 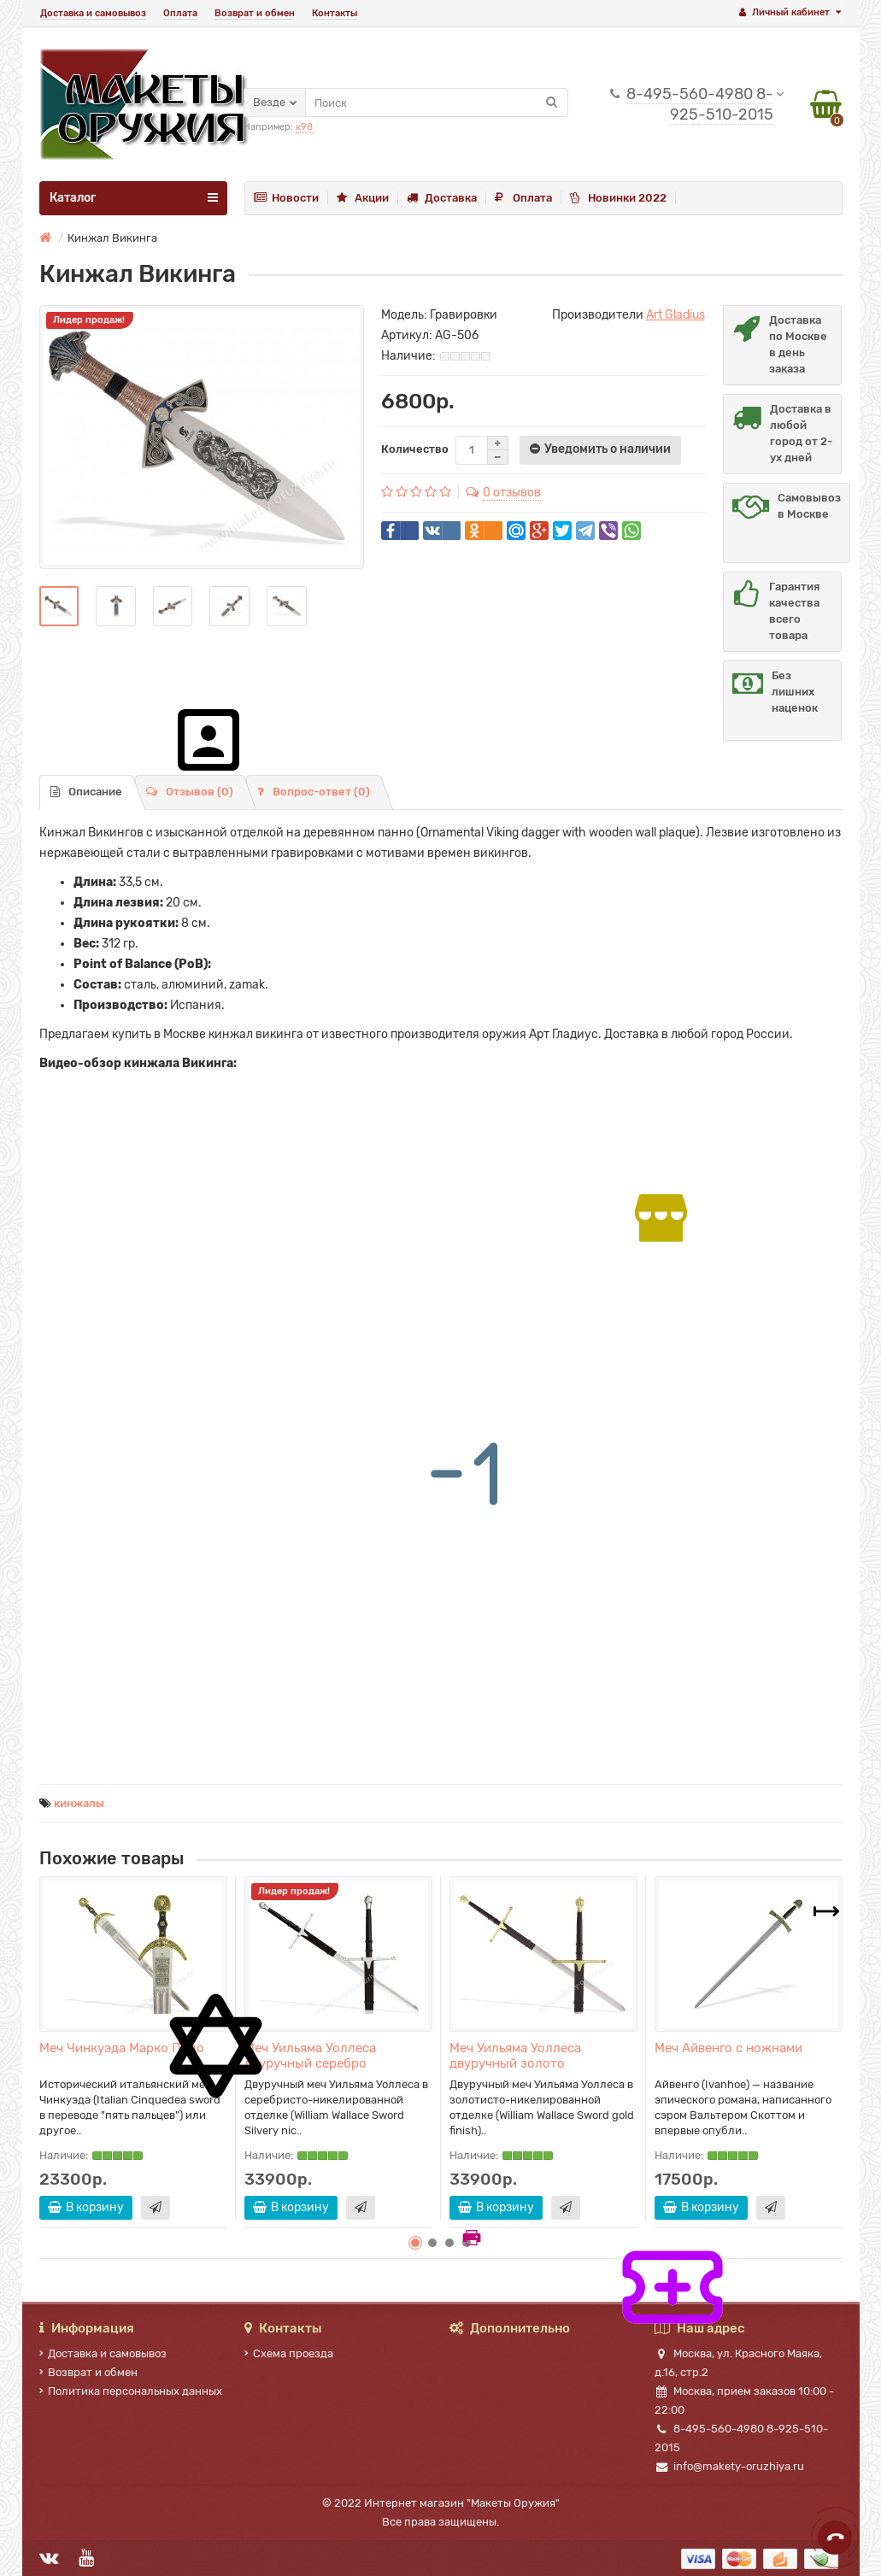 I want to click on switch to portrait orientation mode, so click(x=209, y=740).